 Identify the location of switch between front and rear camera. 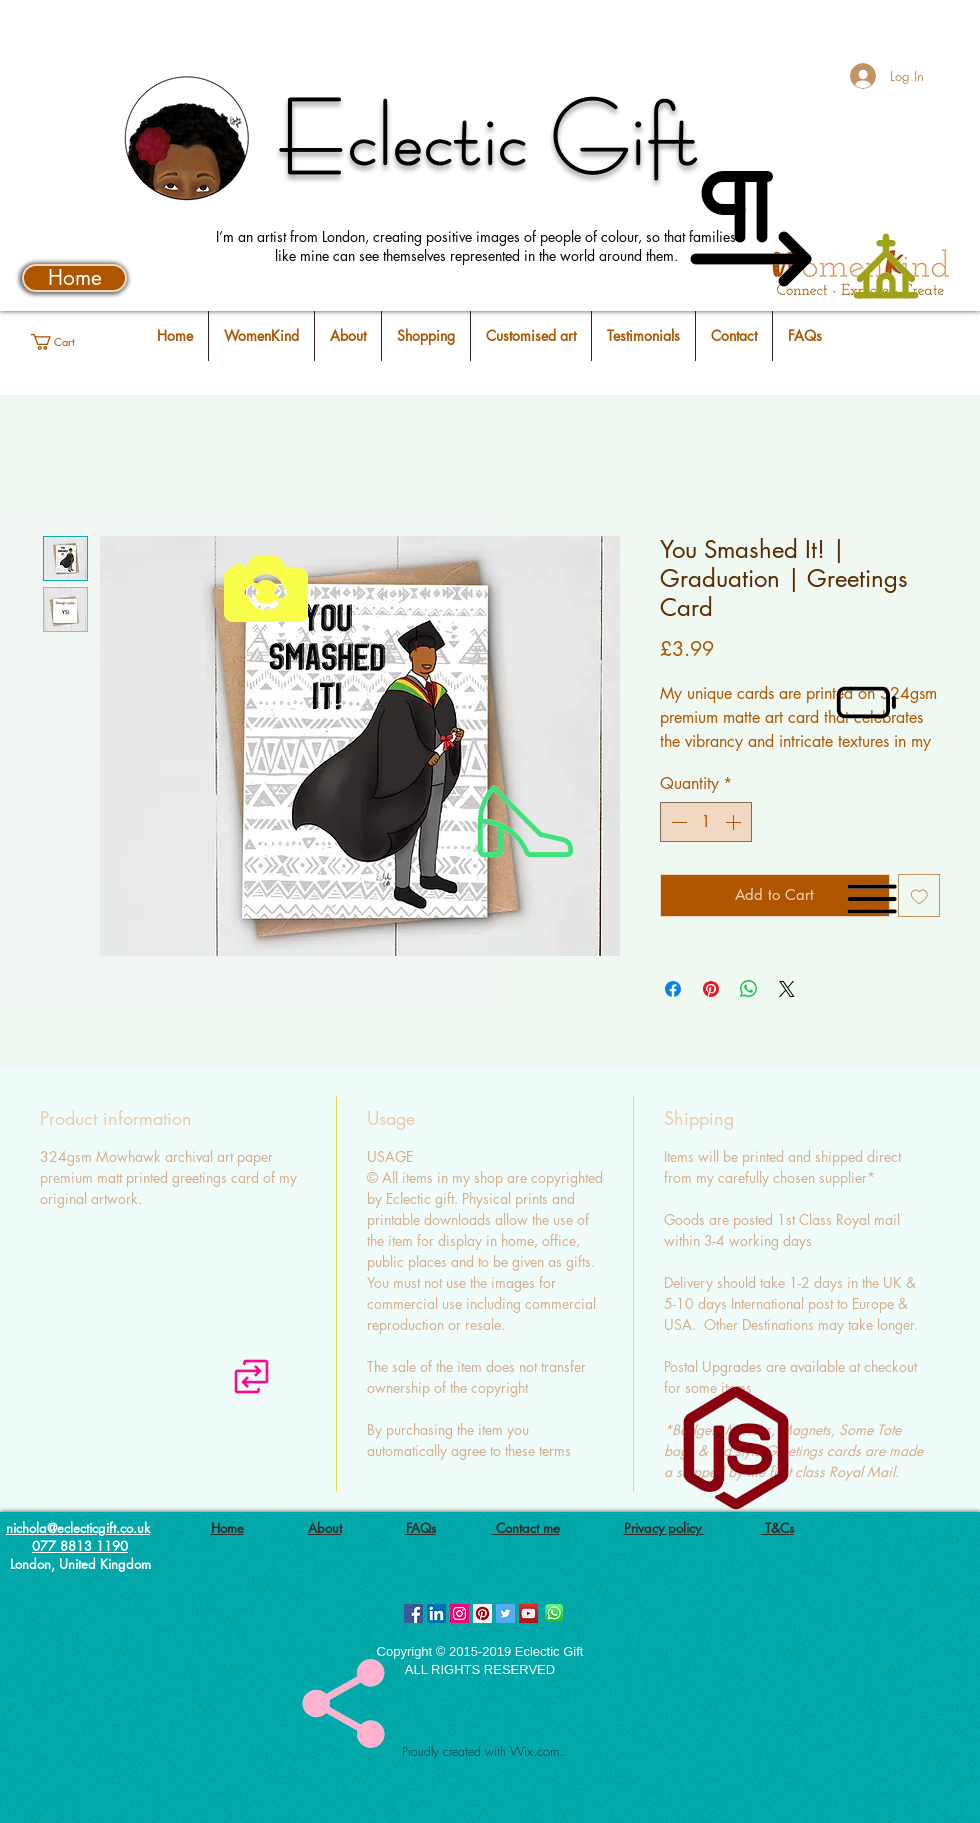
(266, 589).